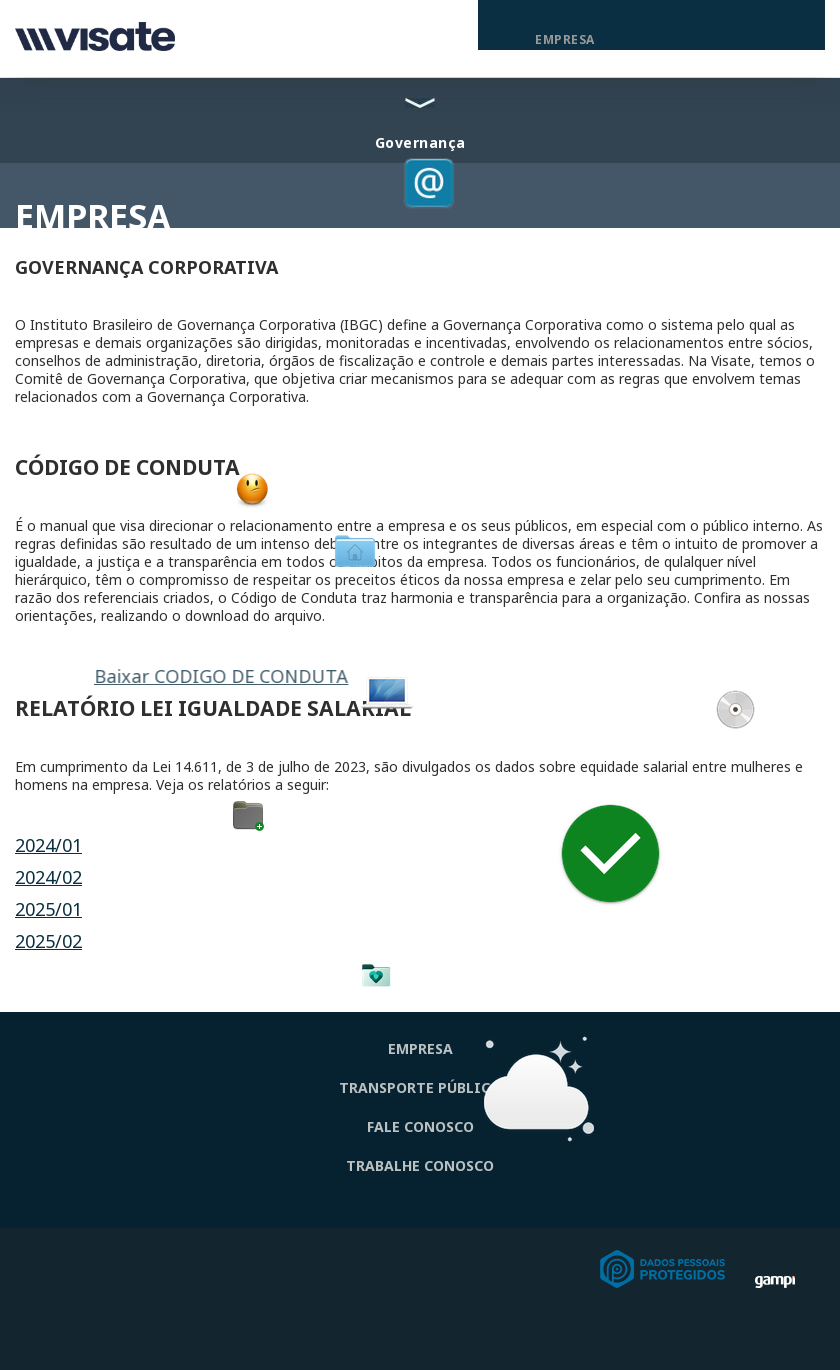 Image resolution: width=840 pixels, height=1370 pixels. I want to click on indicates a rewritable DVD disc, so click(735, 709).